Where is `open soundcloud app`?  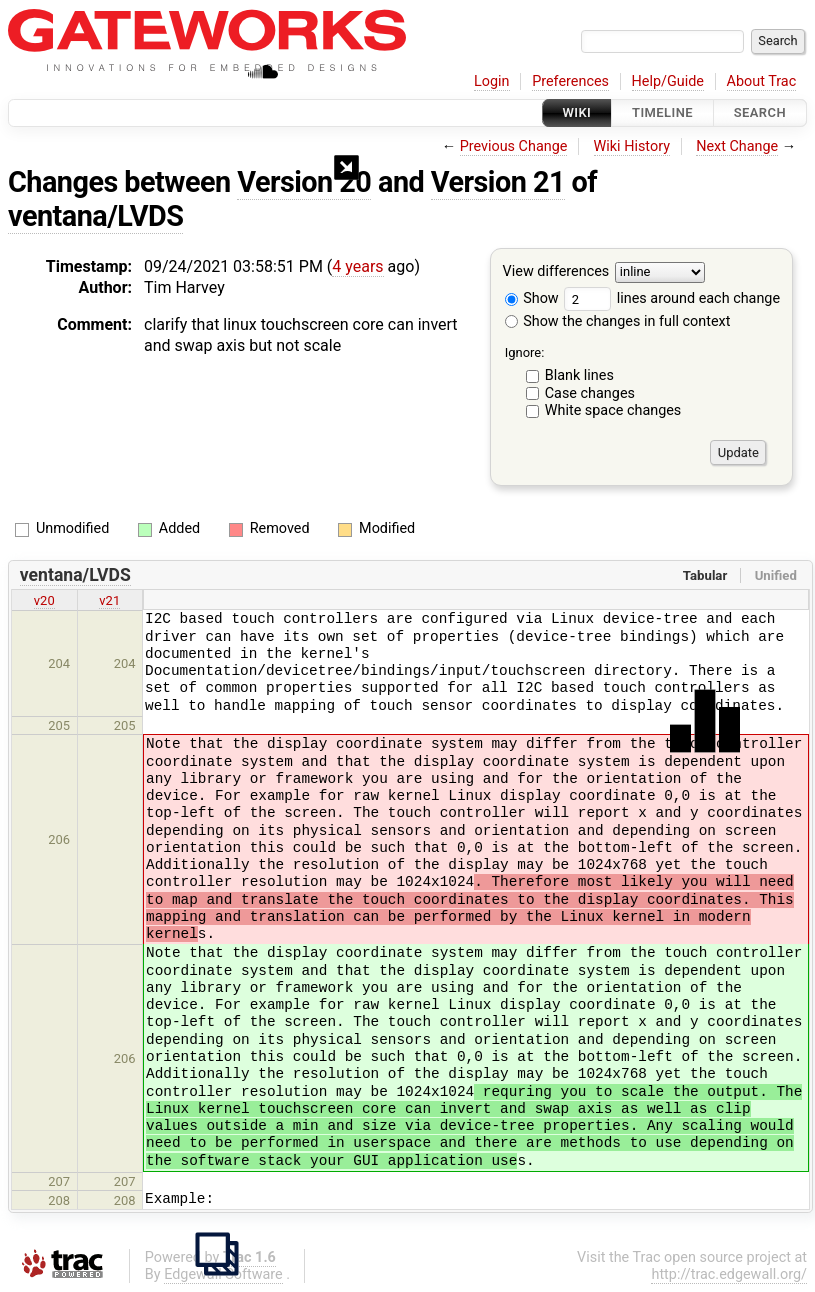 open soundcloud app is located at coordinates (263, 71).